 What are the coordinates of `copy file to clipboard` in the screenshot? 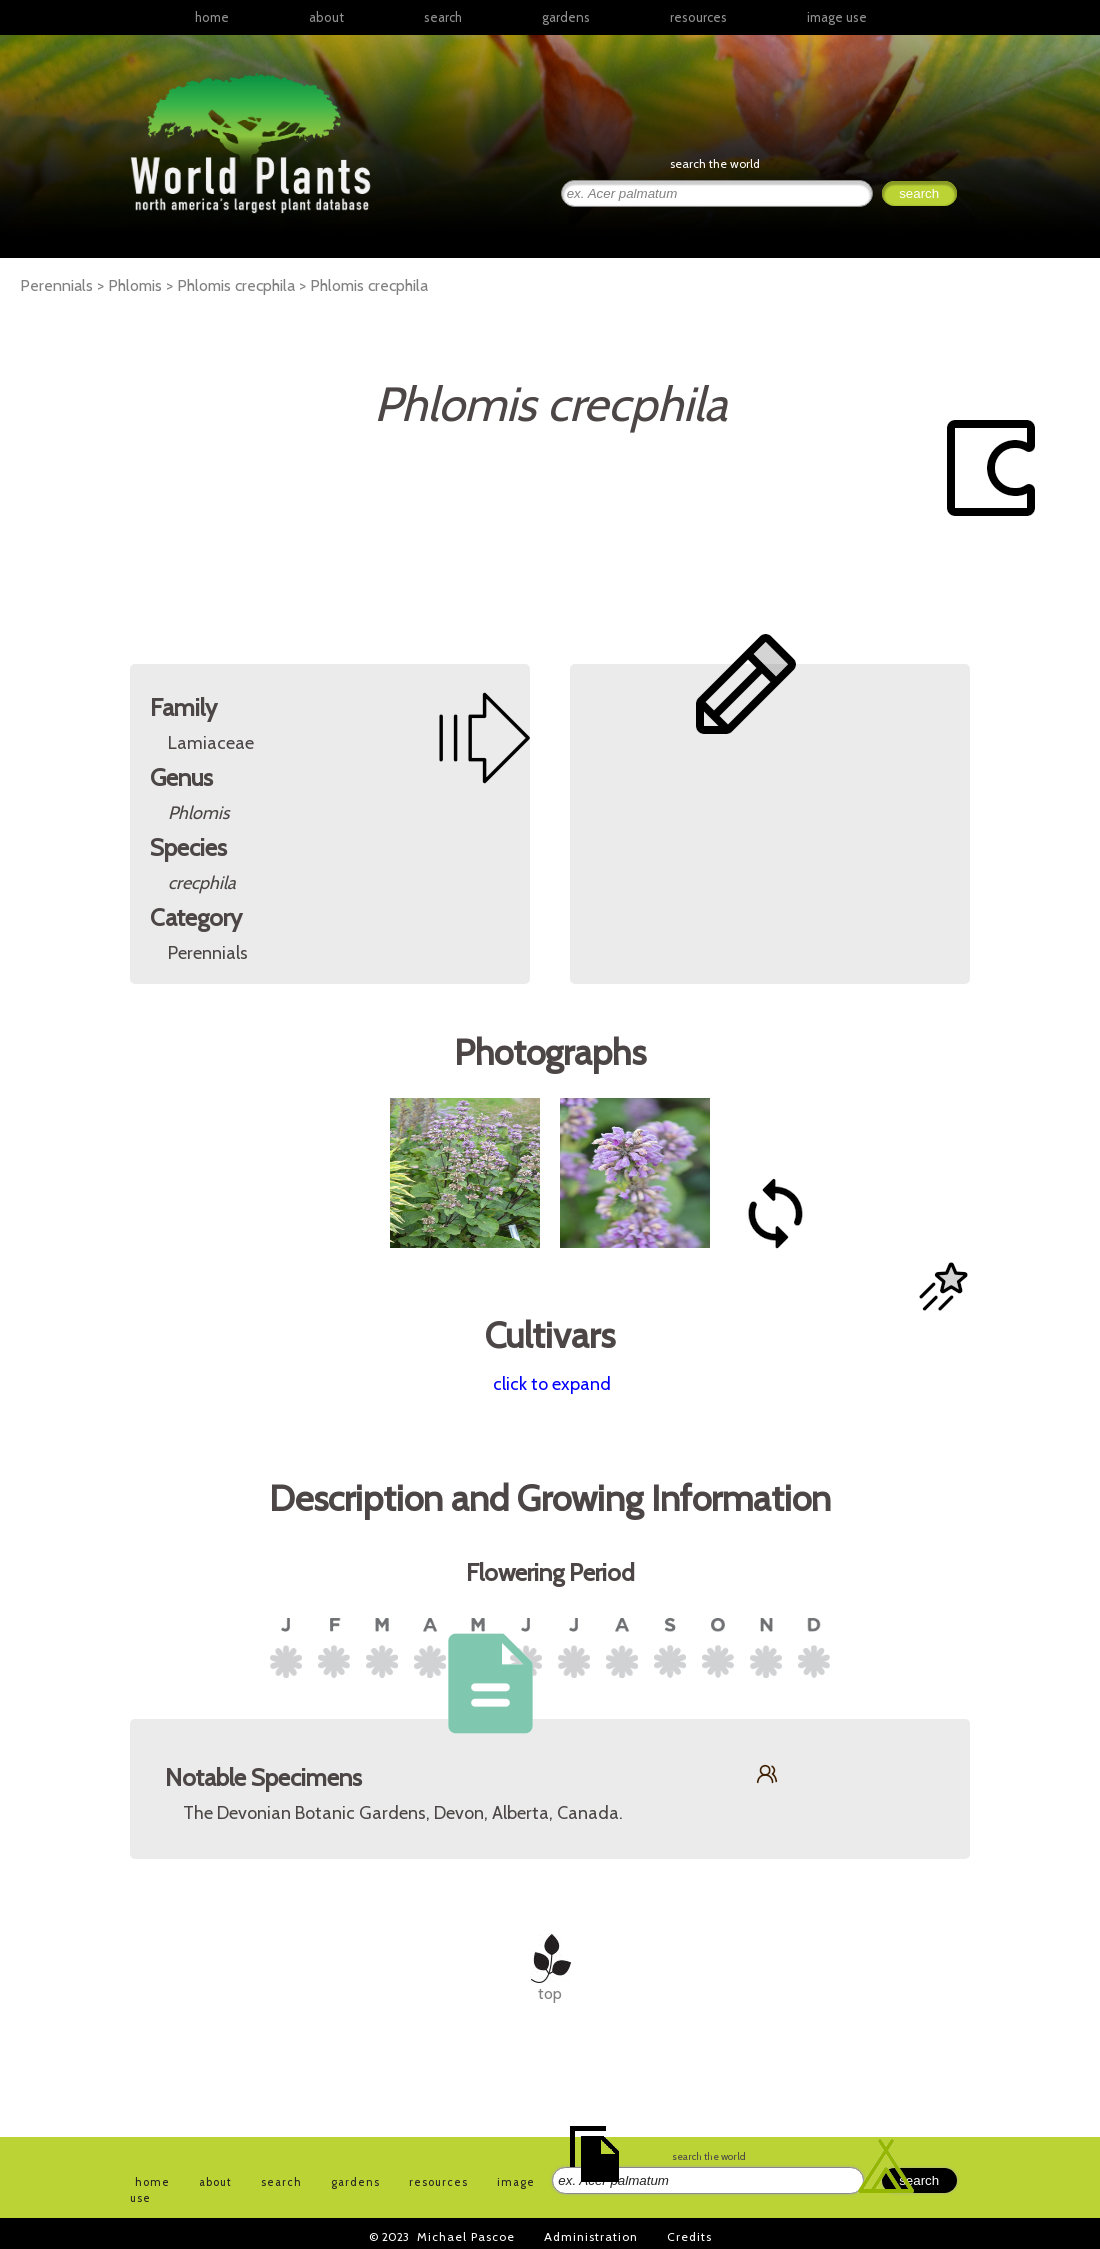 It's located at (596, 2154).